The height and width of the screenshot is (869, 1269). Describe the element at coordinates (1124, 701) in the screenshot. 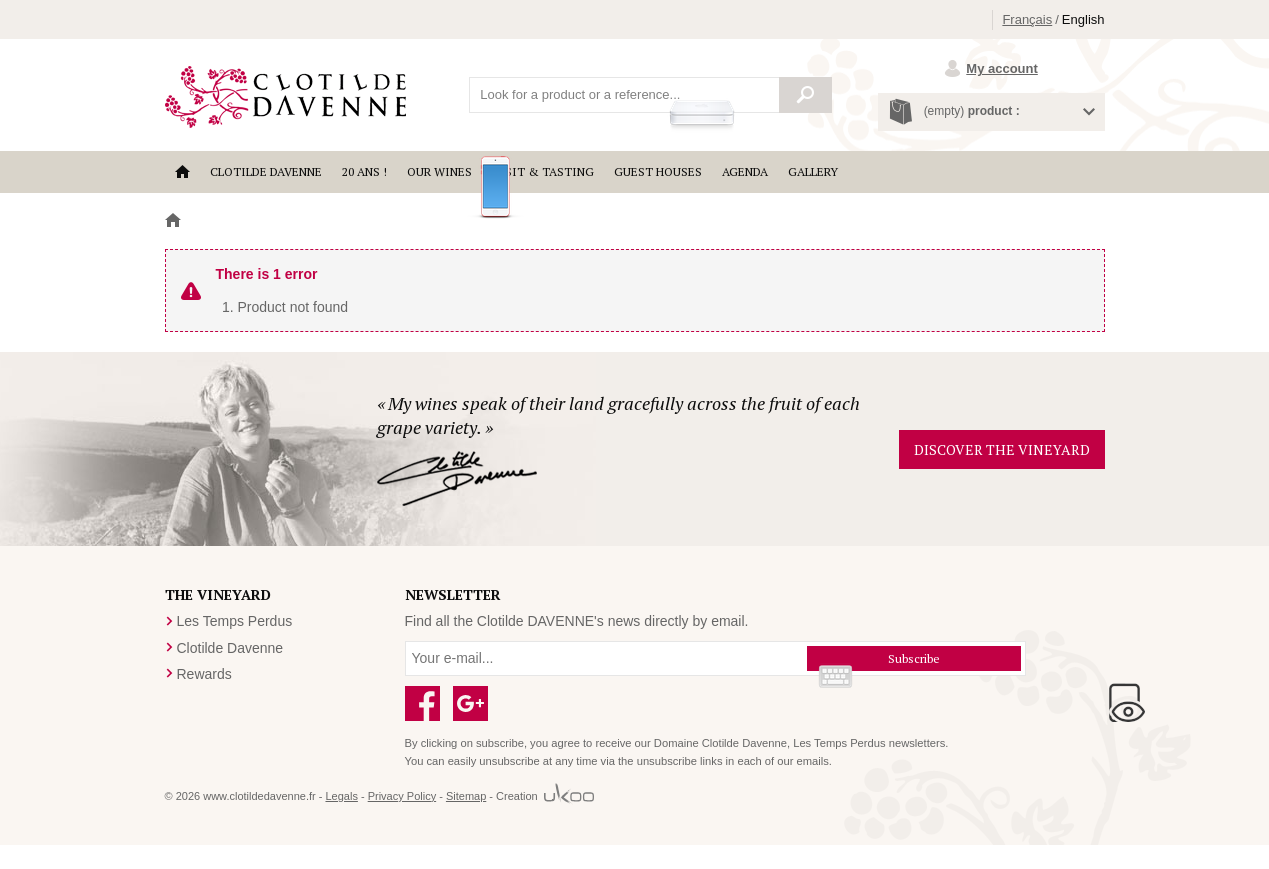

I see `open document viewer` at that location.